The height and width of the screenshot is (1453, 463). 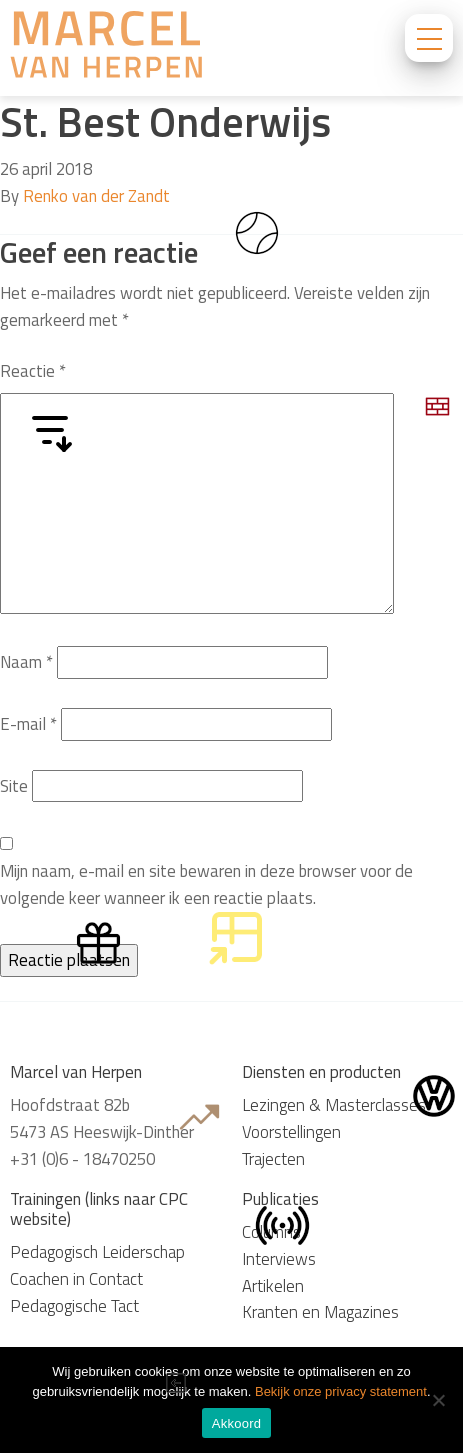 I want to click on navigate back to the previous screen, so click(x=176, y=1383).